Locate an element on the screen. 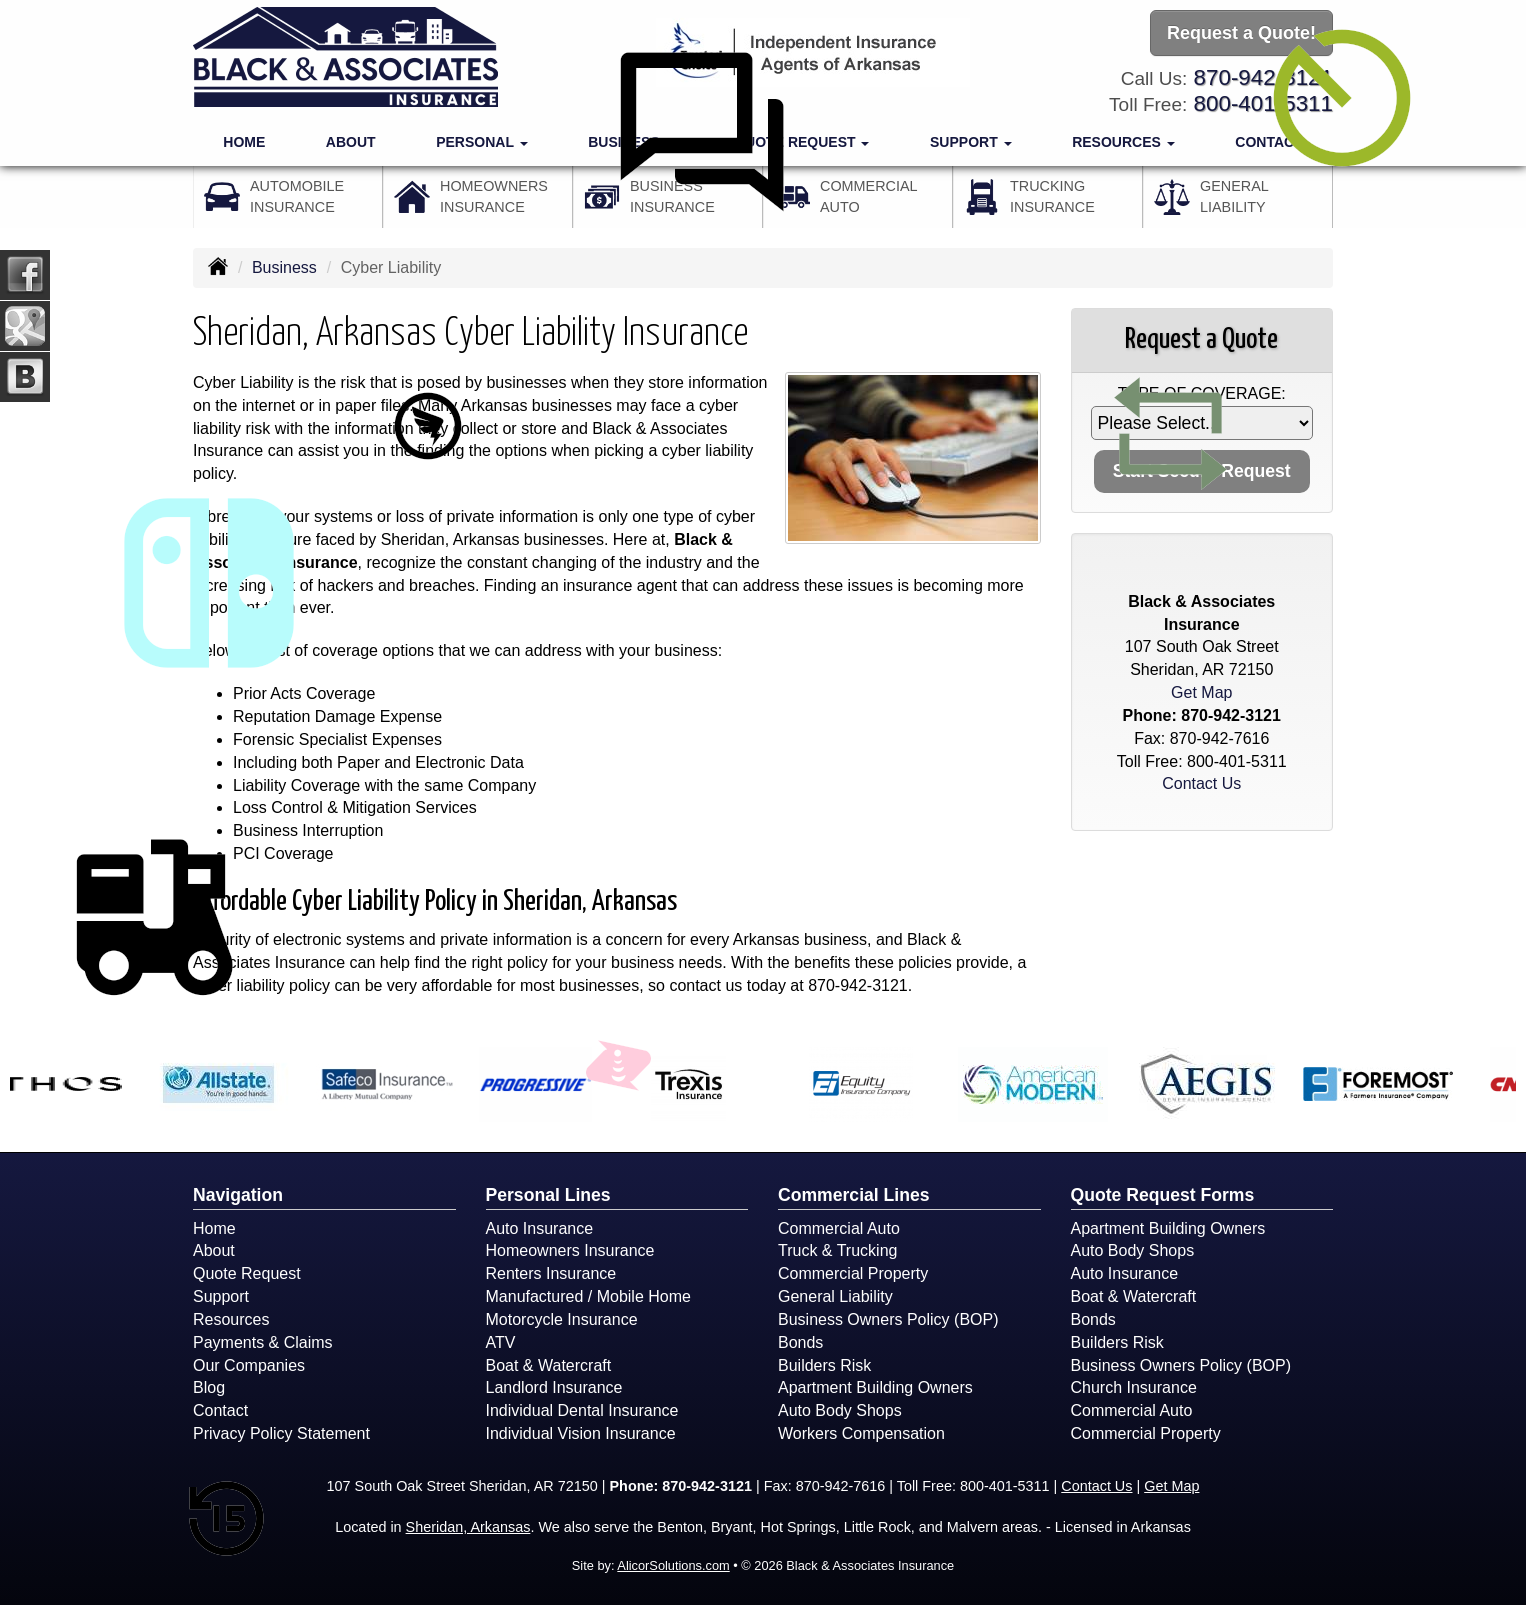 The height and width of the screenshot is (1605, 1526). open the Boost mobile app is located at coordinates (618, 1065).